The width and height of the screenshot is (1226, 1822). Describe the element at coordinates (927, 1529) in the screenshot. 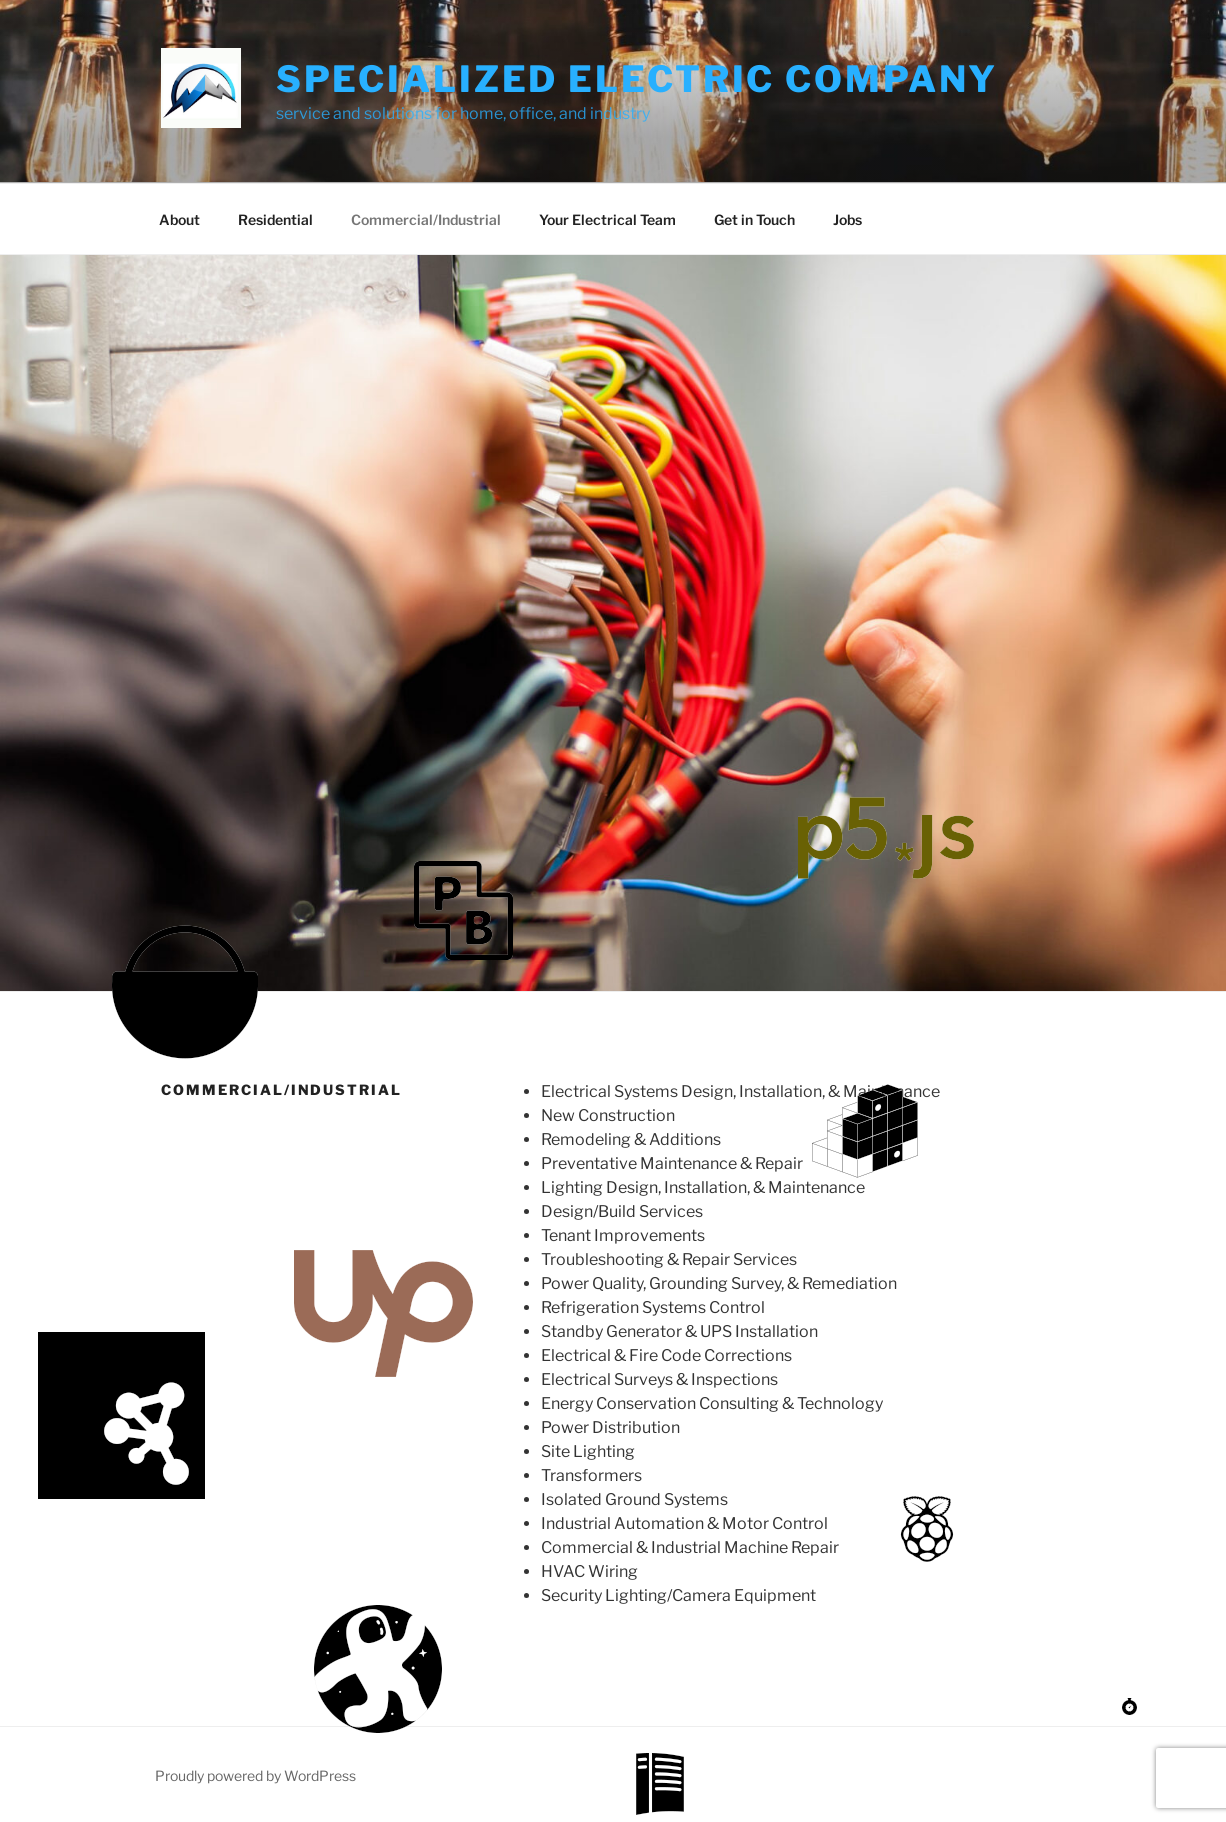

I see `raspberry pi brand logo` at that location.